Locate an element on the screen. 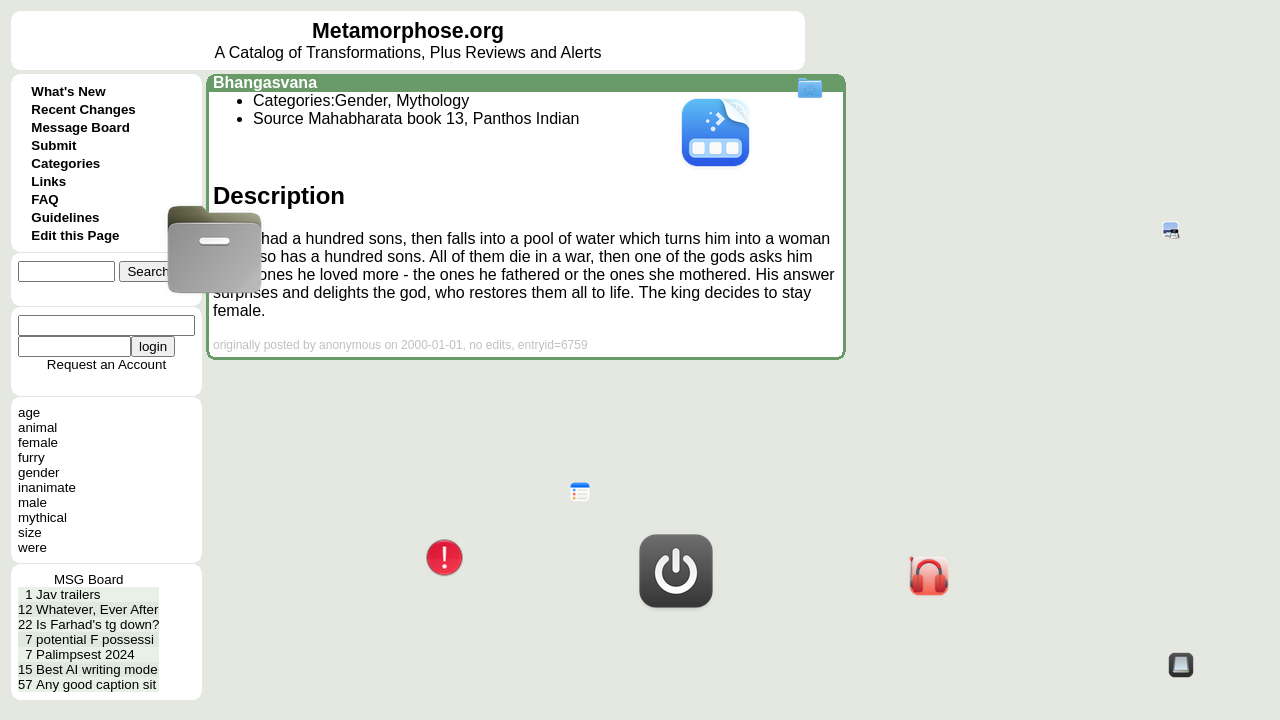 The height and width of the screenshot is (720, 1280). open plasma desktop settings is located at coordinates (715, 132).